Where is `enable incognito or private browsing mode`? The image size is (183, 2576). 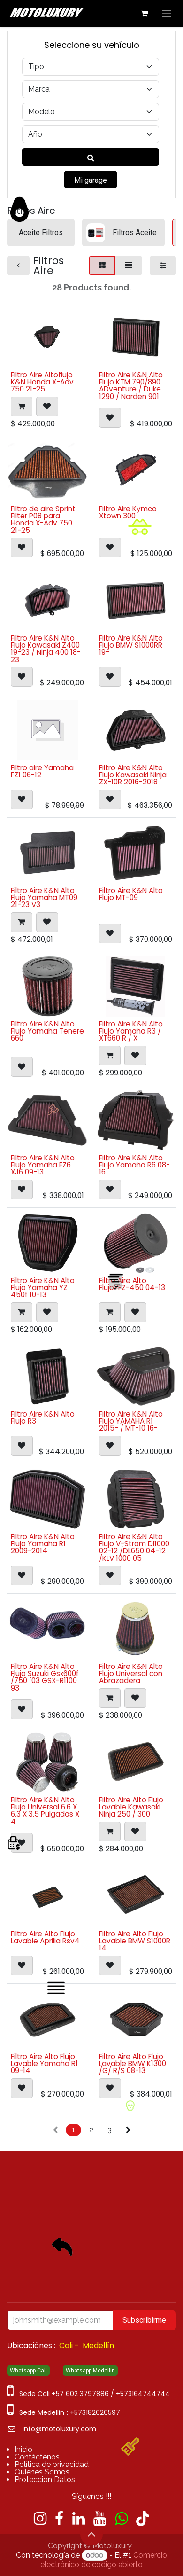
enable incognito or private browsing mode is located at coordinates (140, 527).